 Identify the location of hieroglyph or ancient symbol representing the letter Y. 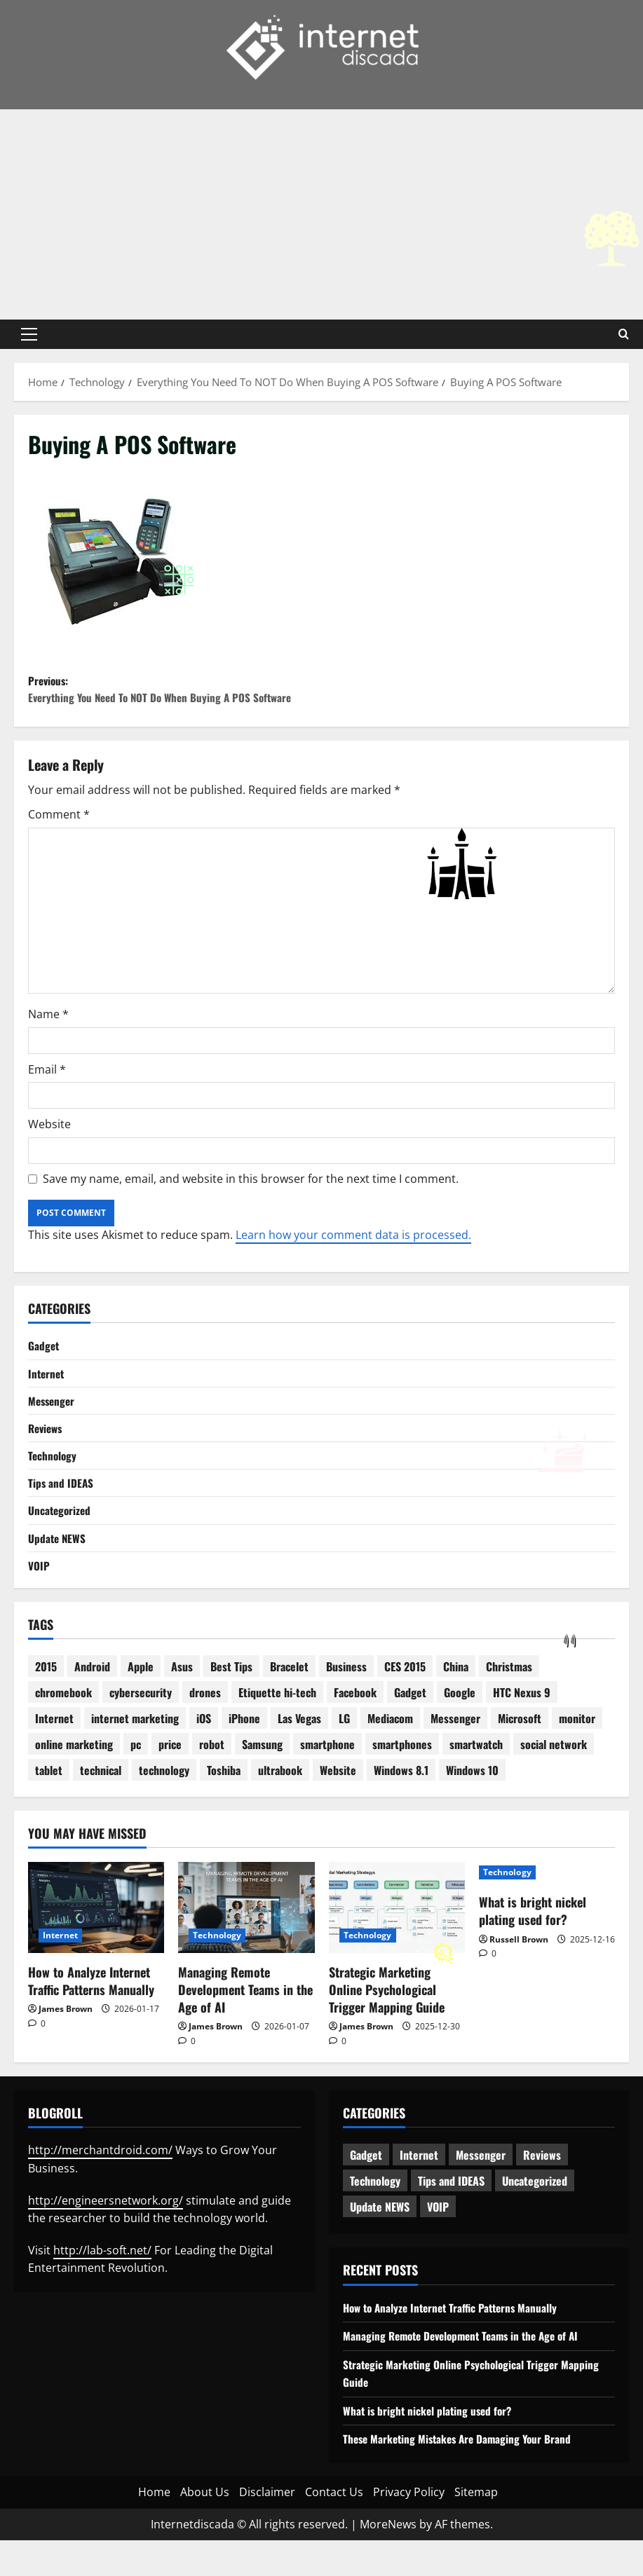
(569, 1640).